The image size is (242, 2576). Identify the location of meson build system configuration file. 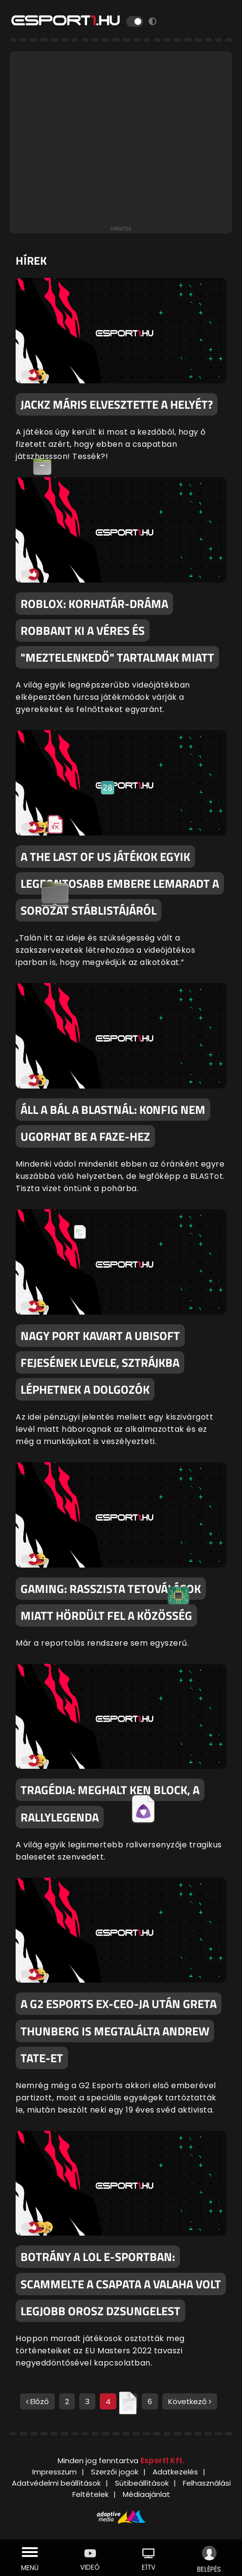
(143, 1809).